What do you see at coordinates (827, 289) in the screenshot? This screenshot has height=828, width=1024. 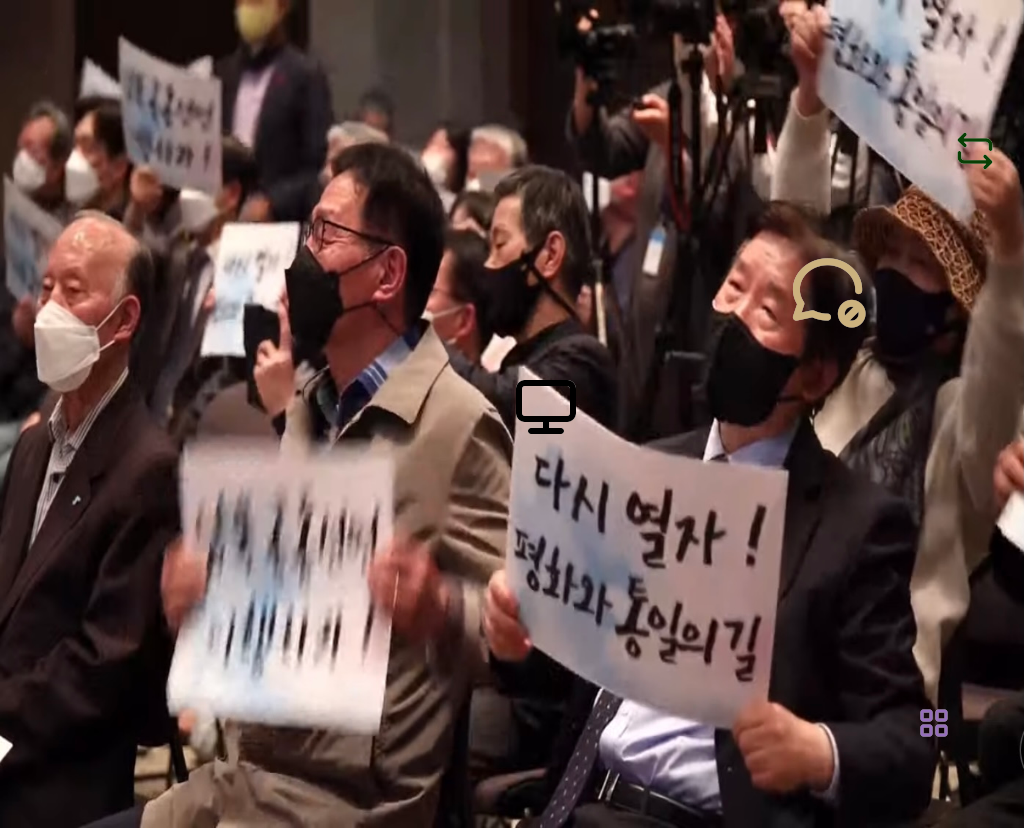 I see `cancel or block a conversation` at bounding box center [827, 289].